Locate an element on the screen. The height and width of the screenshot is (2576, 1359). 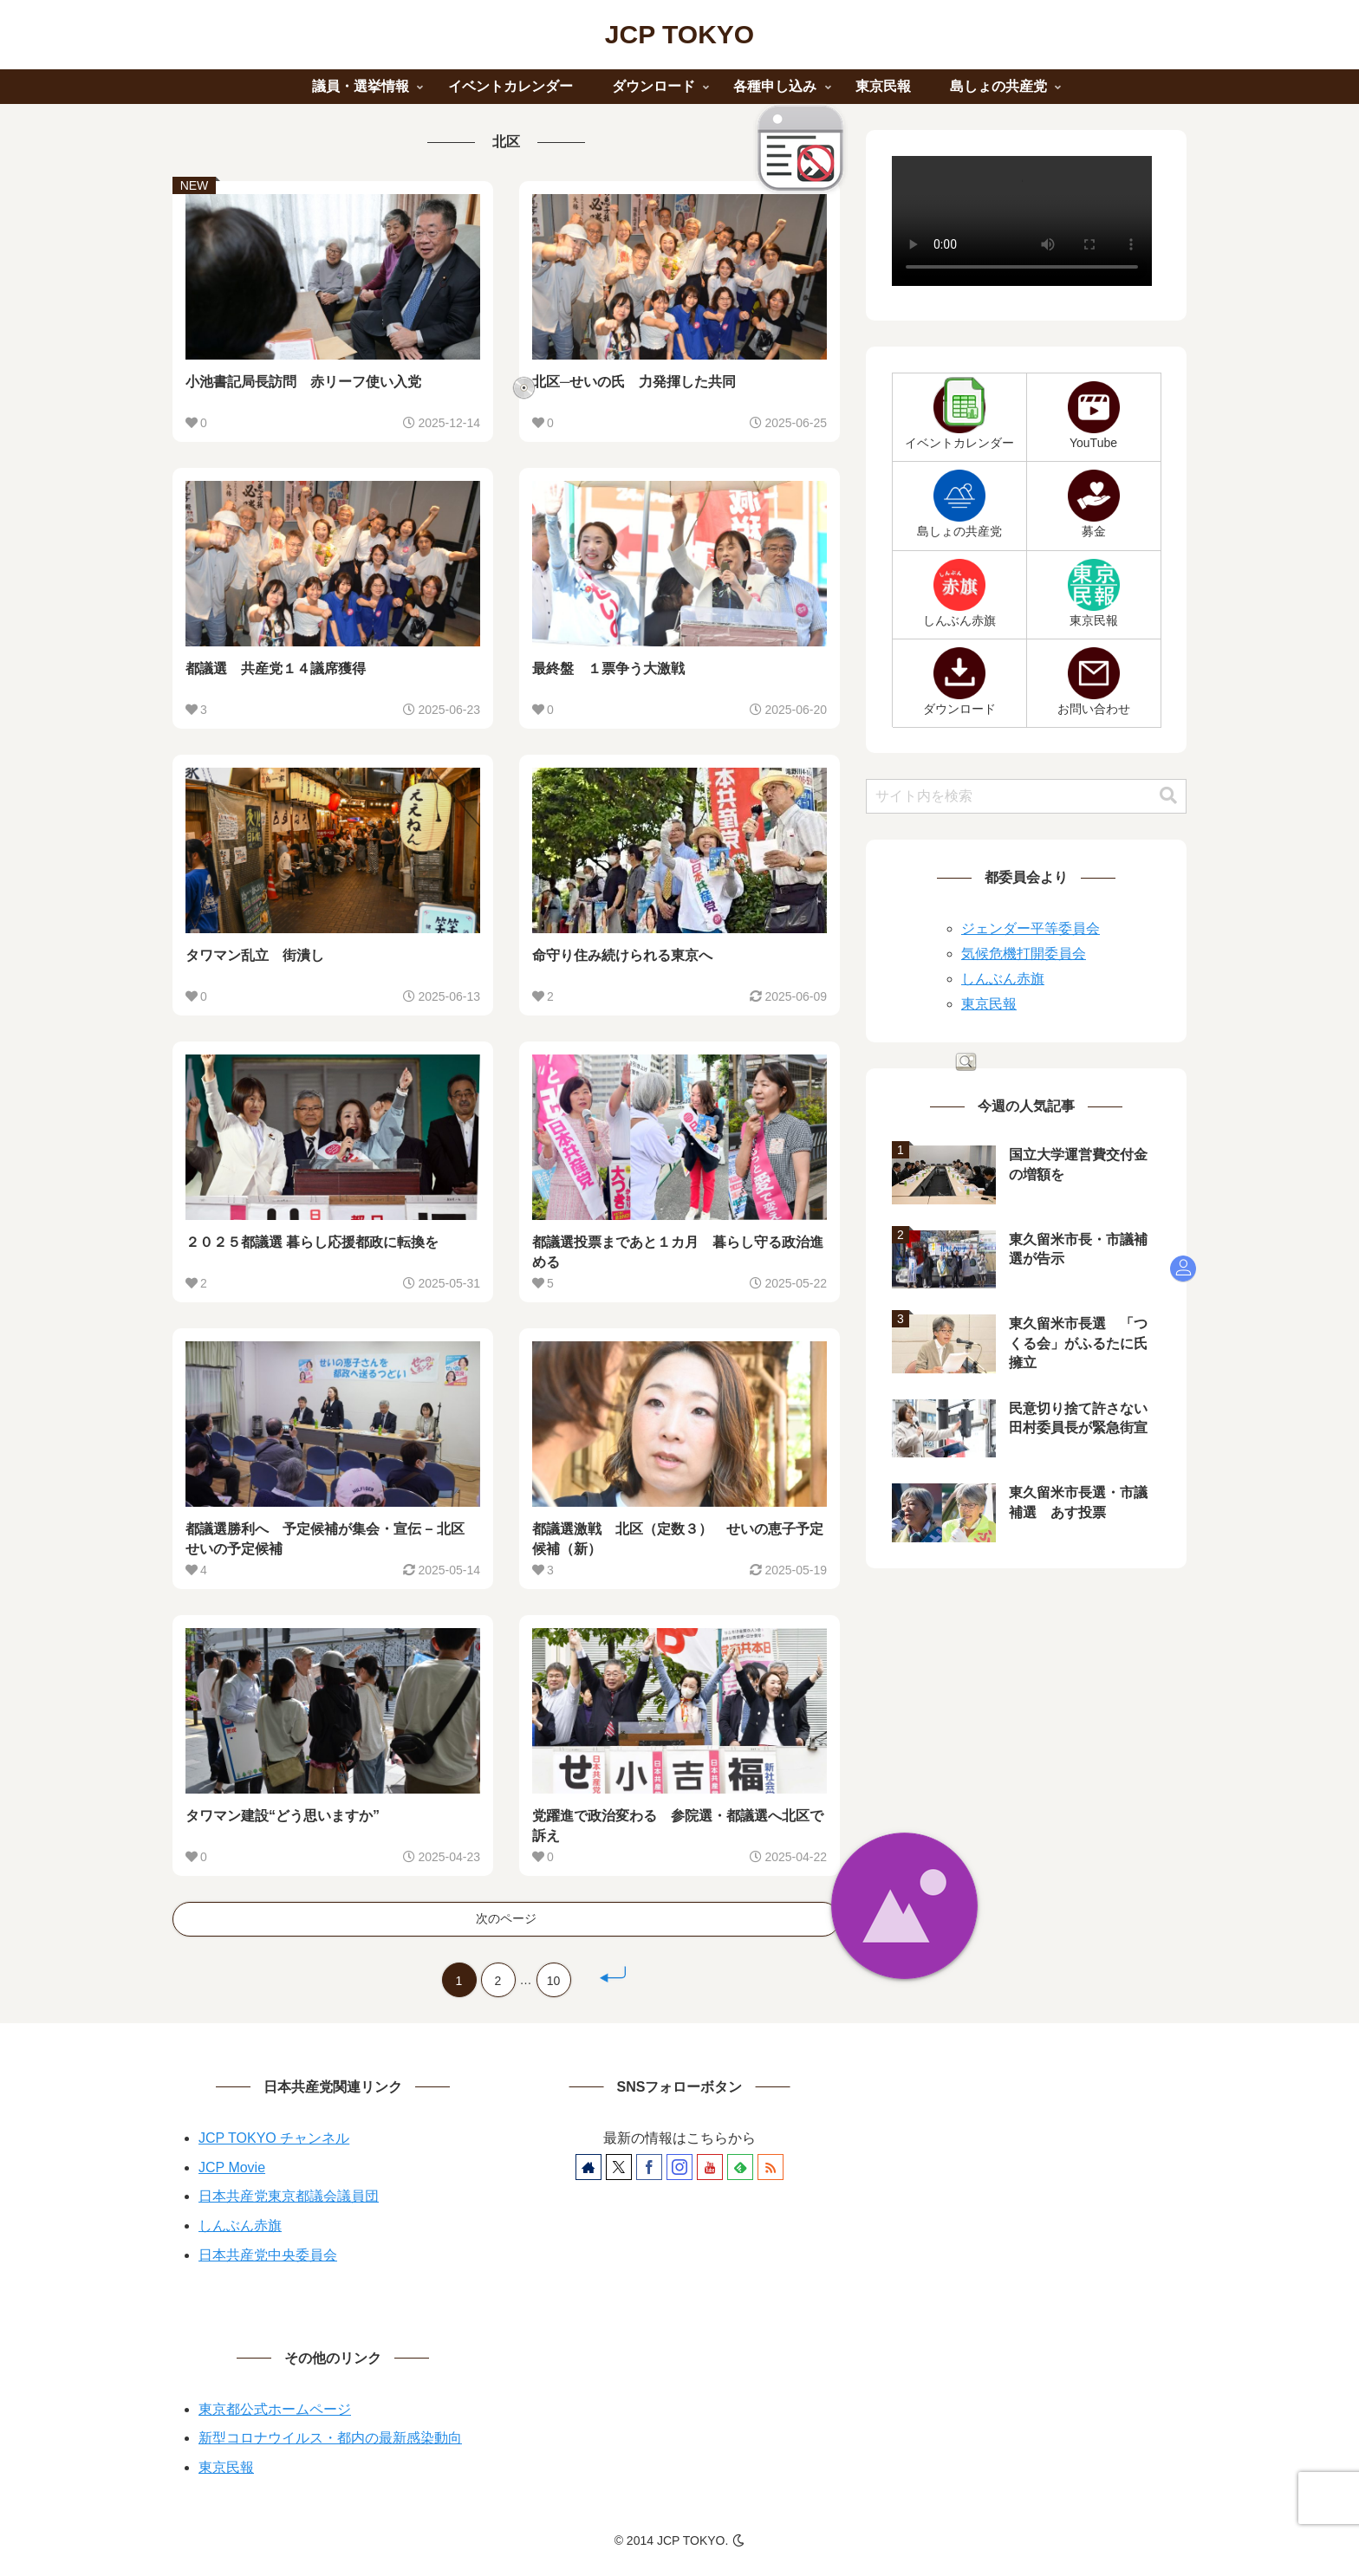
indicates a photo or image file is located at coordinates (904, 1905).